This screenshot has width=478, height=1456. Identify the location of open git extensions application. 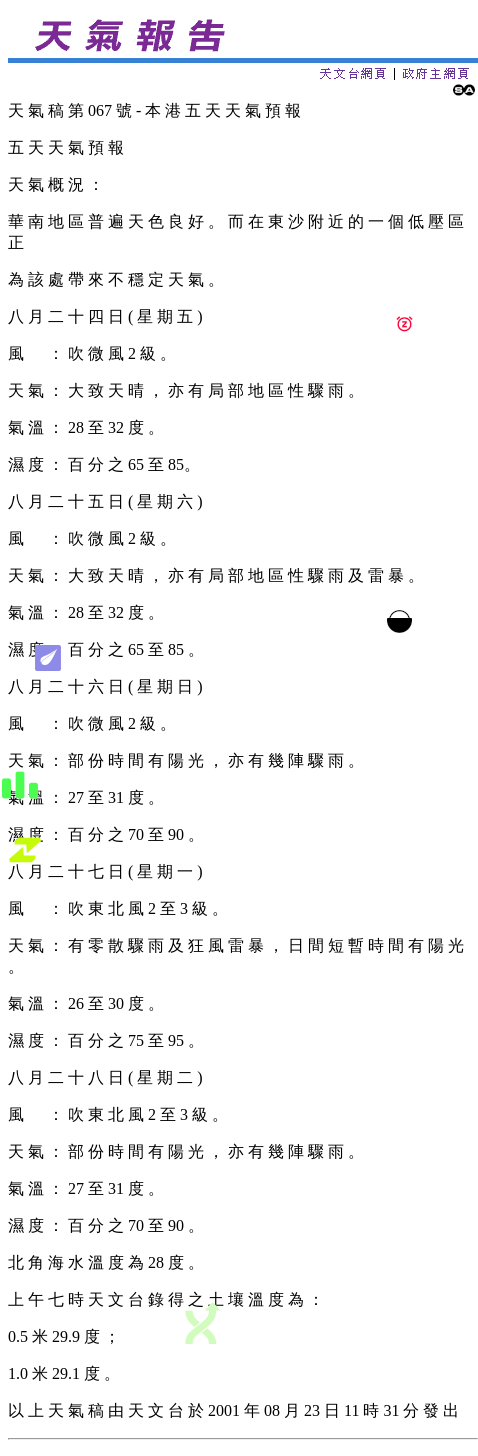
(203, 1323).